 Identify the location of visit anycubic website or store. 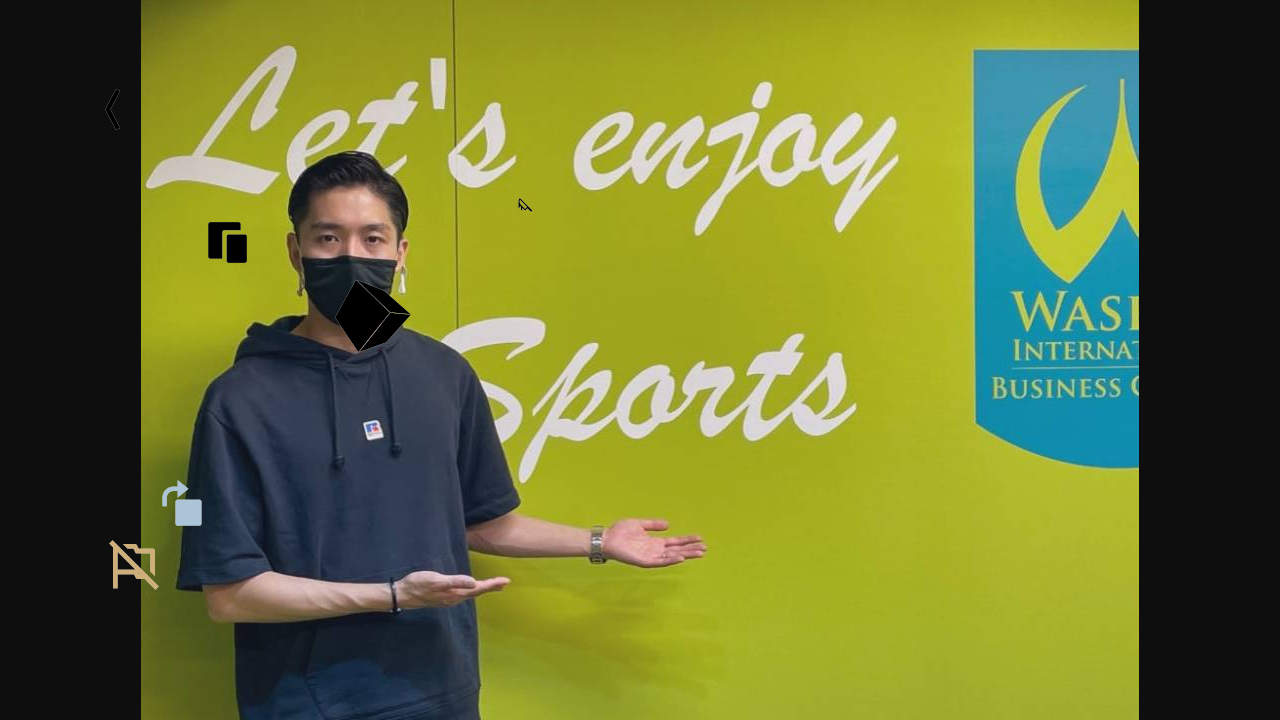
(373, 316).